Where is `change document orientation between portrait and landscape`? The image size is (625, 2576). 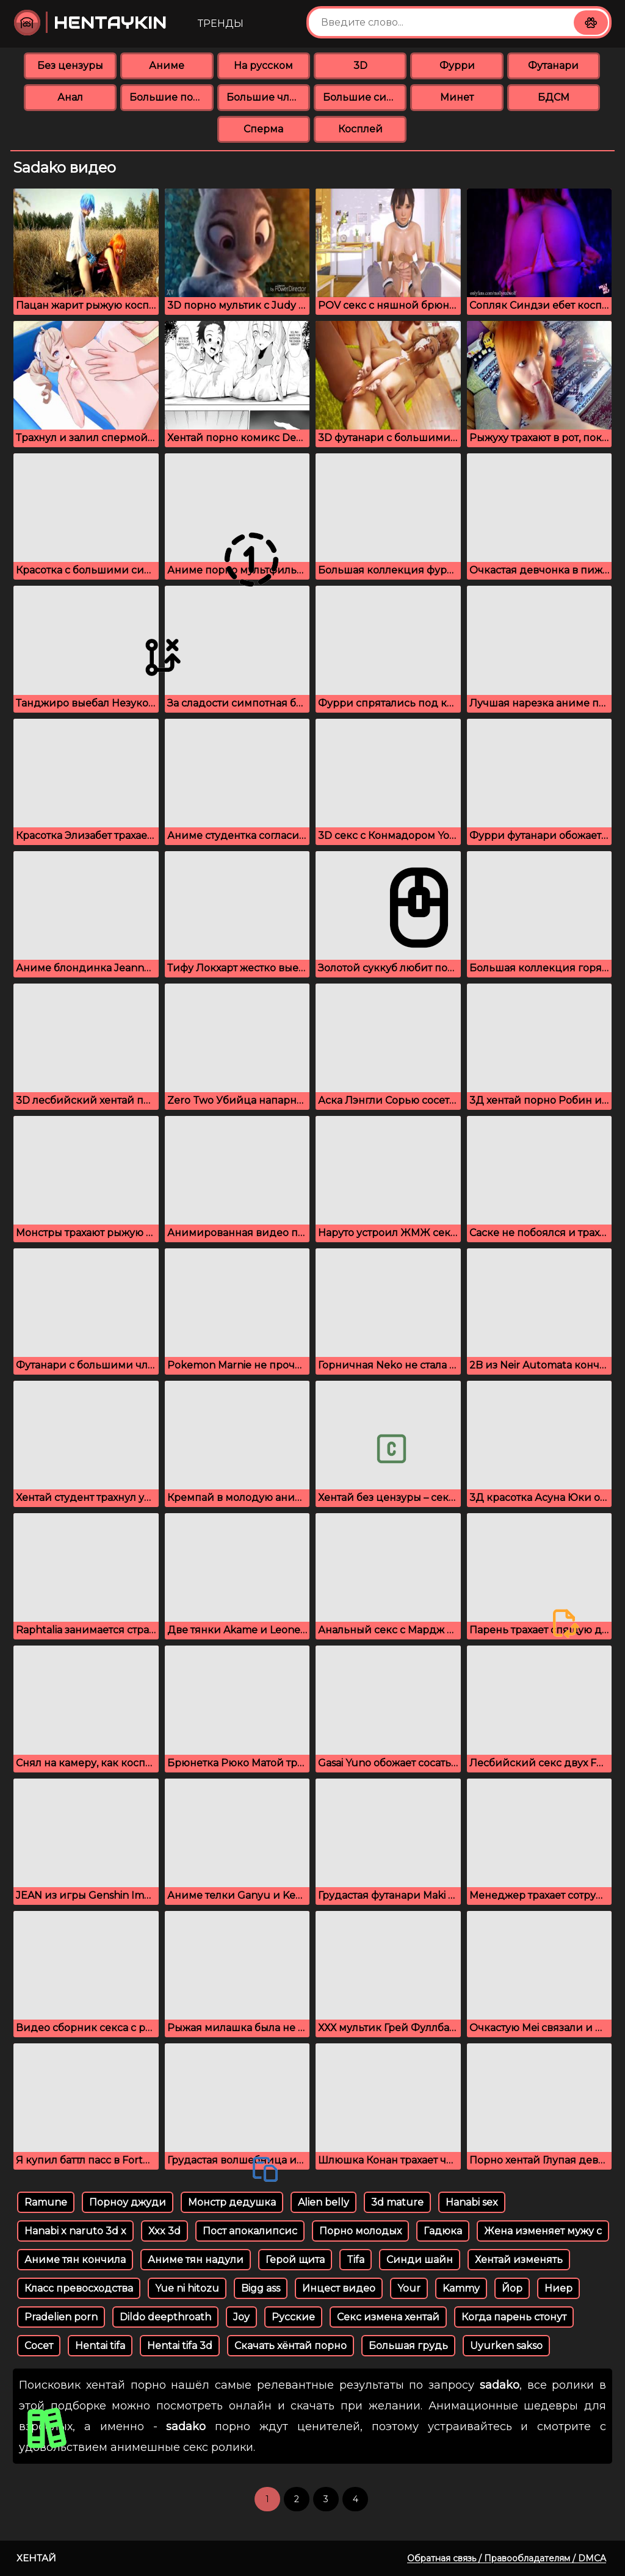 change document orientation between portrait and landscape is located at coordinates (564, 1623).